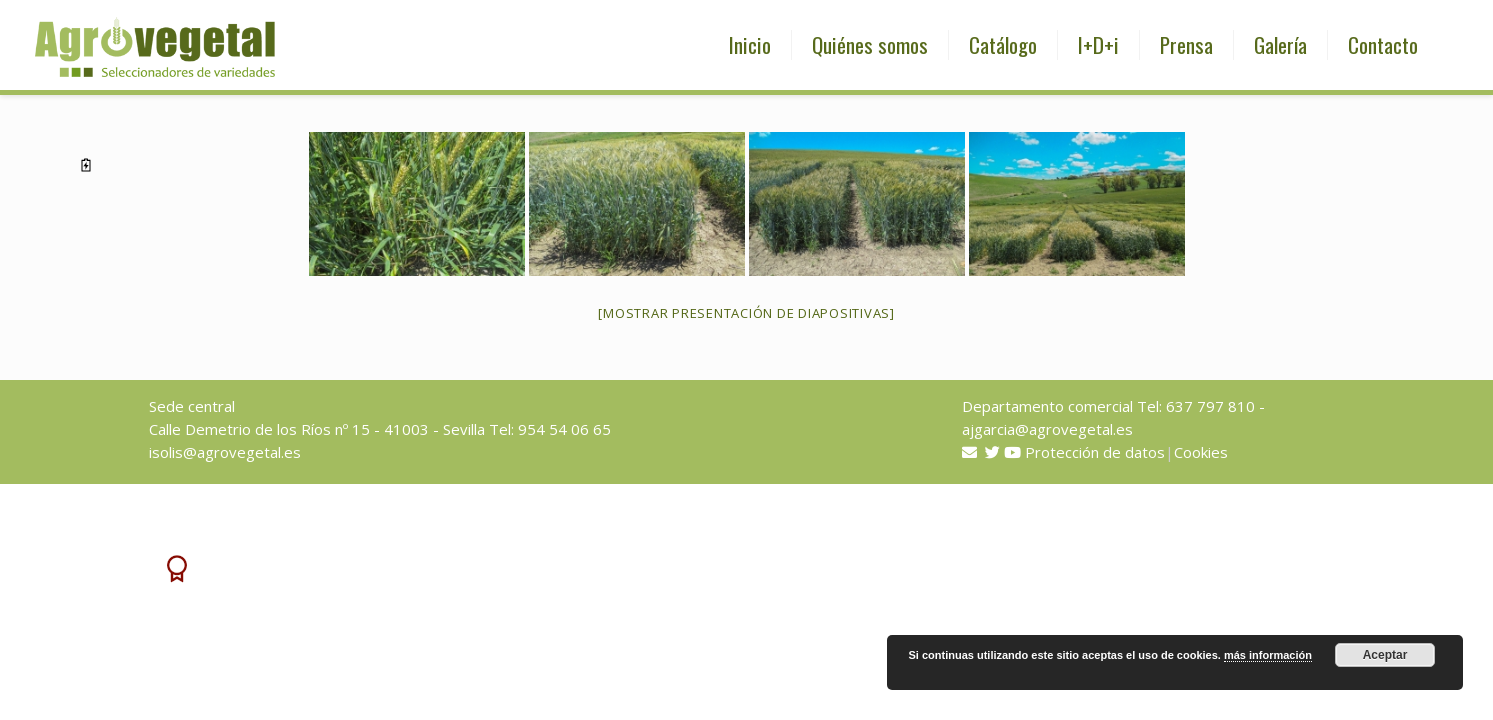 Image resolution: width=1493 pixels, height=720 pixels. Describe the element at coordinates (177, 569) in the screenshot. I see `view achievements or awards` at that location.